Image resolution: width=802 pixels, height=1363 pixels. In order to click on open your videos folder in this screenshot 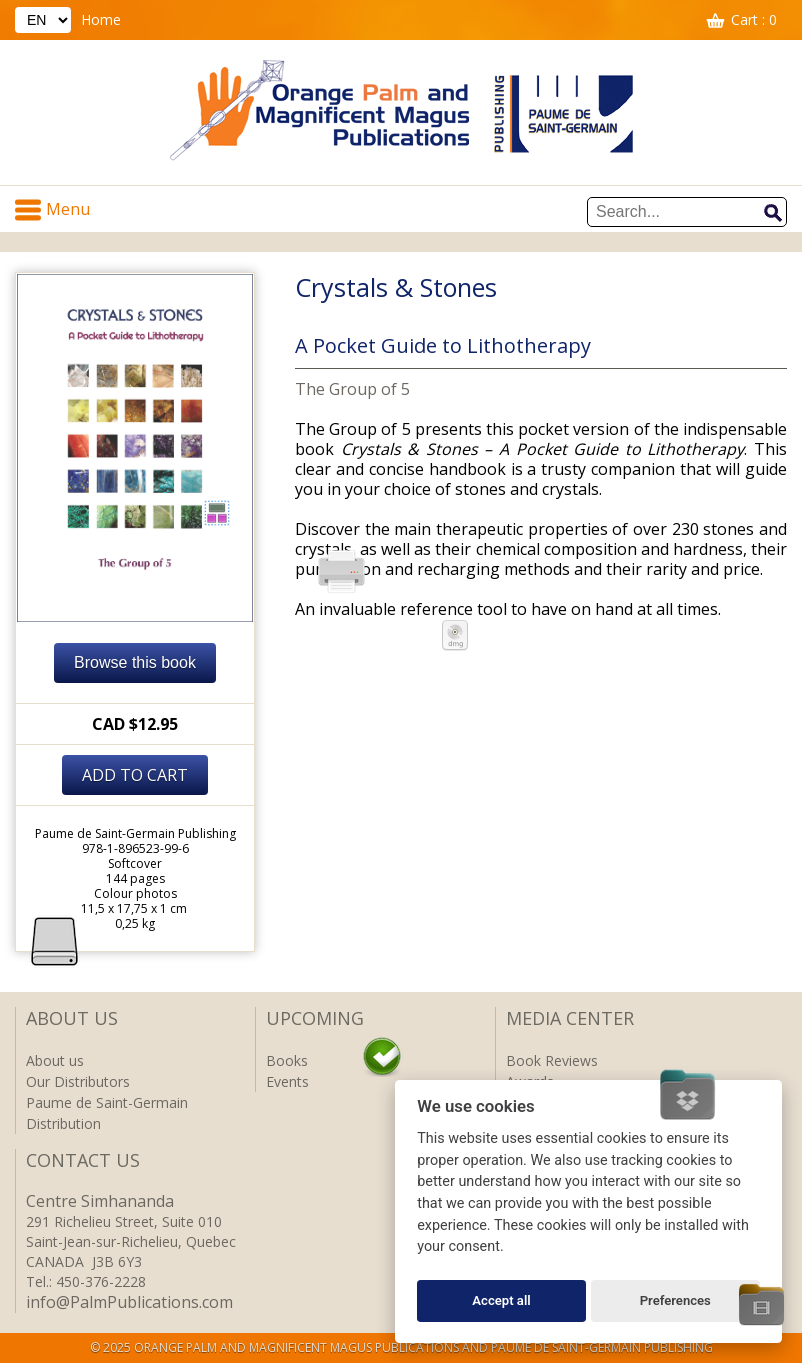, I will do `click(761, 1304)`.